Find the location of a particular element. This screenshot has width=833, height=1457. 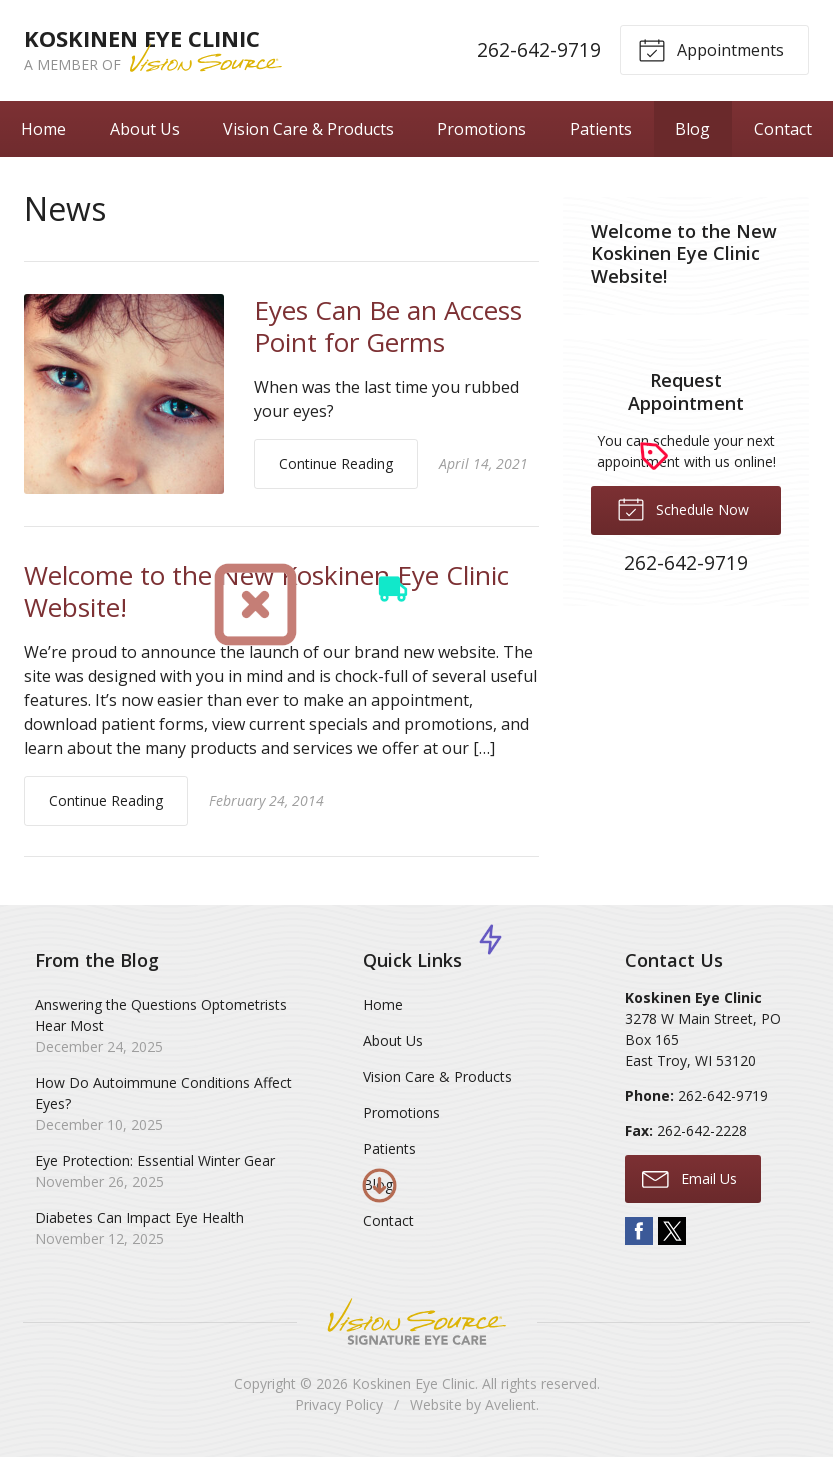

access delivery or shipping options is located at coordinates (393, 589).